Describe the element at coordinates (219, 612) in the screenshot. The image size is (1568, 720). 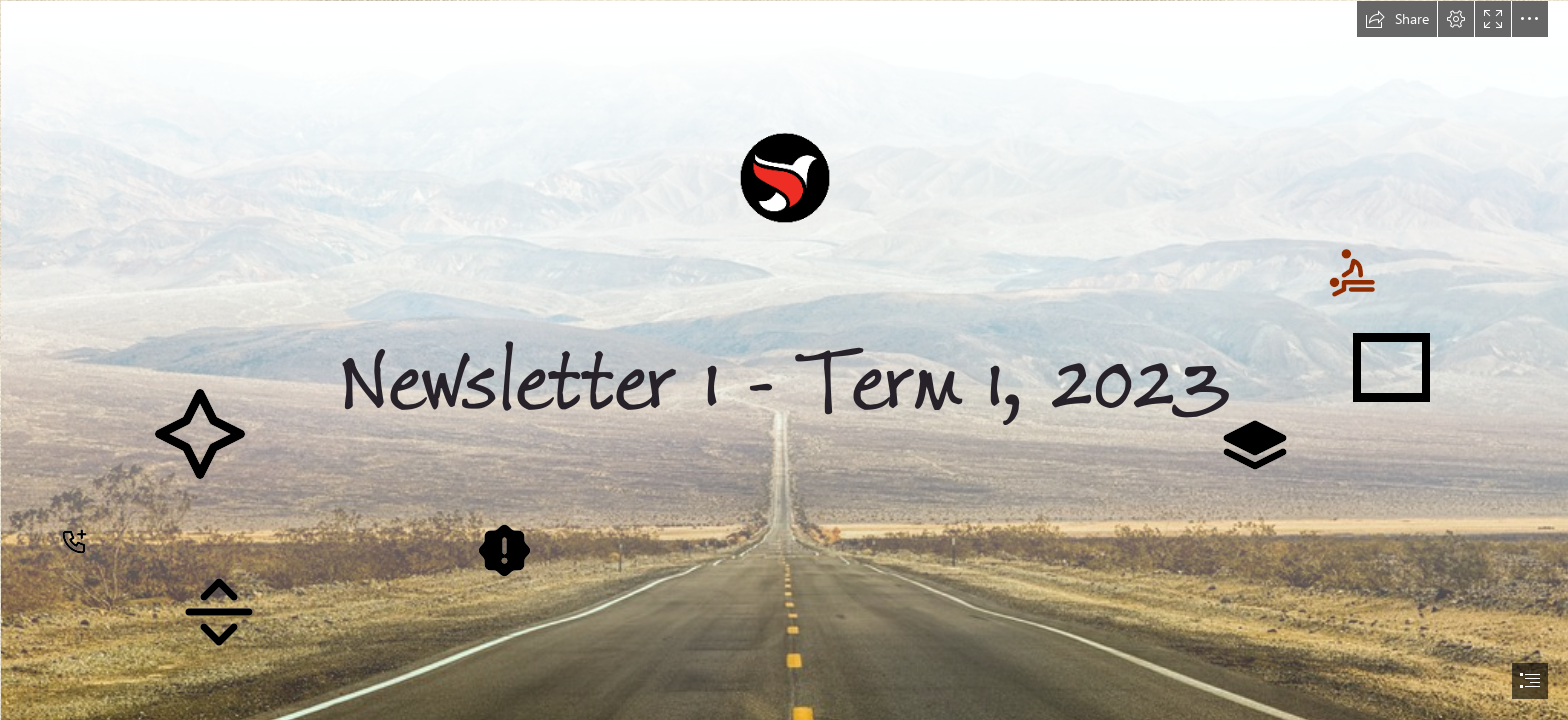
I see `insert a horizontal divider between content sections` at that location.